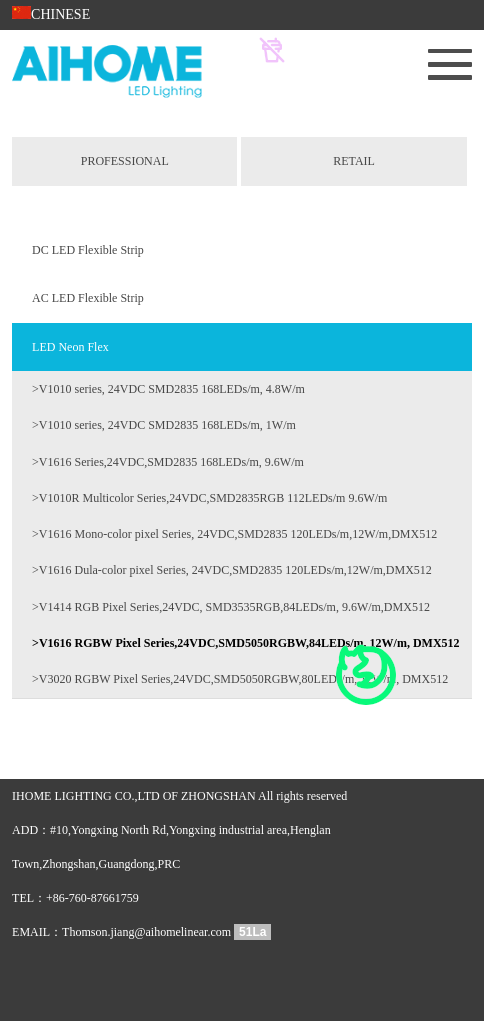 The height and width of the screenshot is (1021, 484). What do you see at coordinates (366, 675) in the screenshot?
I see `open link in Firefox browser` at bounding box center [366, 675].